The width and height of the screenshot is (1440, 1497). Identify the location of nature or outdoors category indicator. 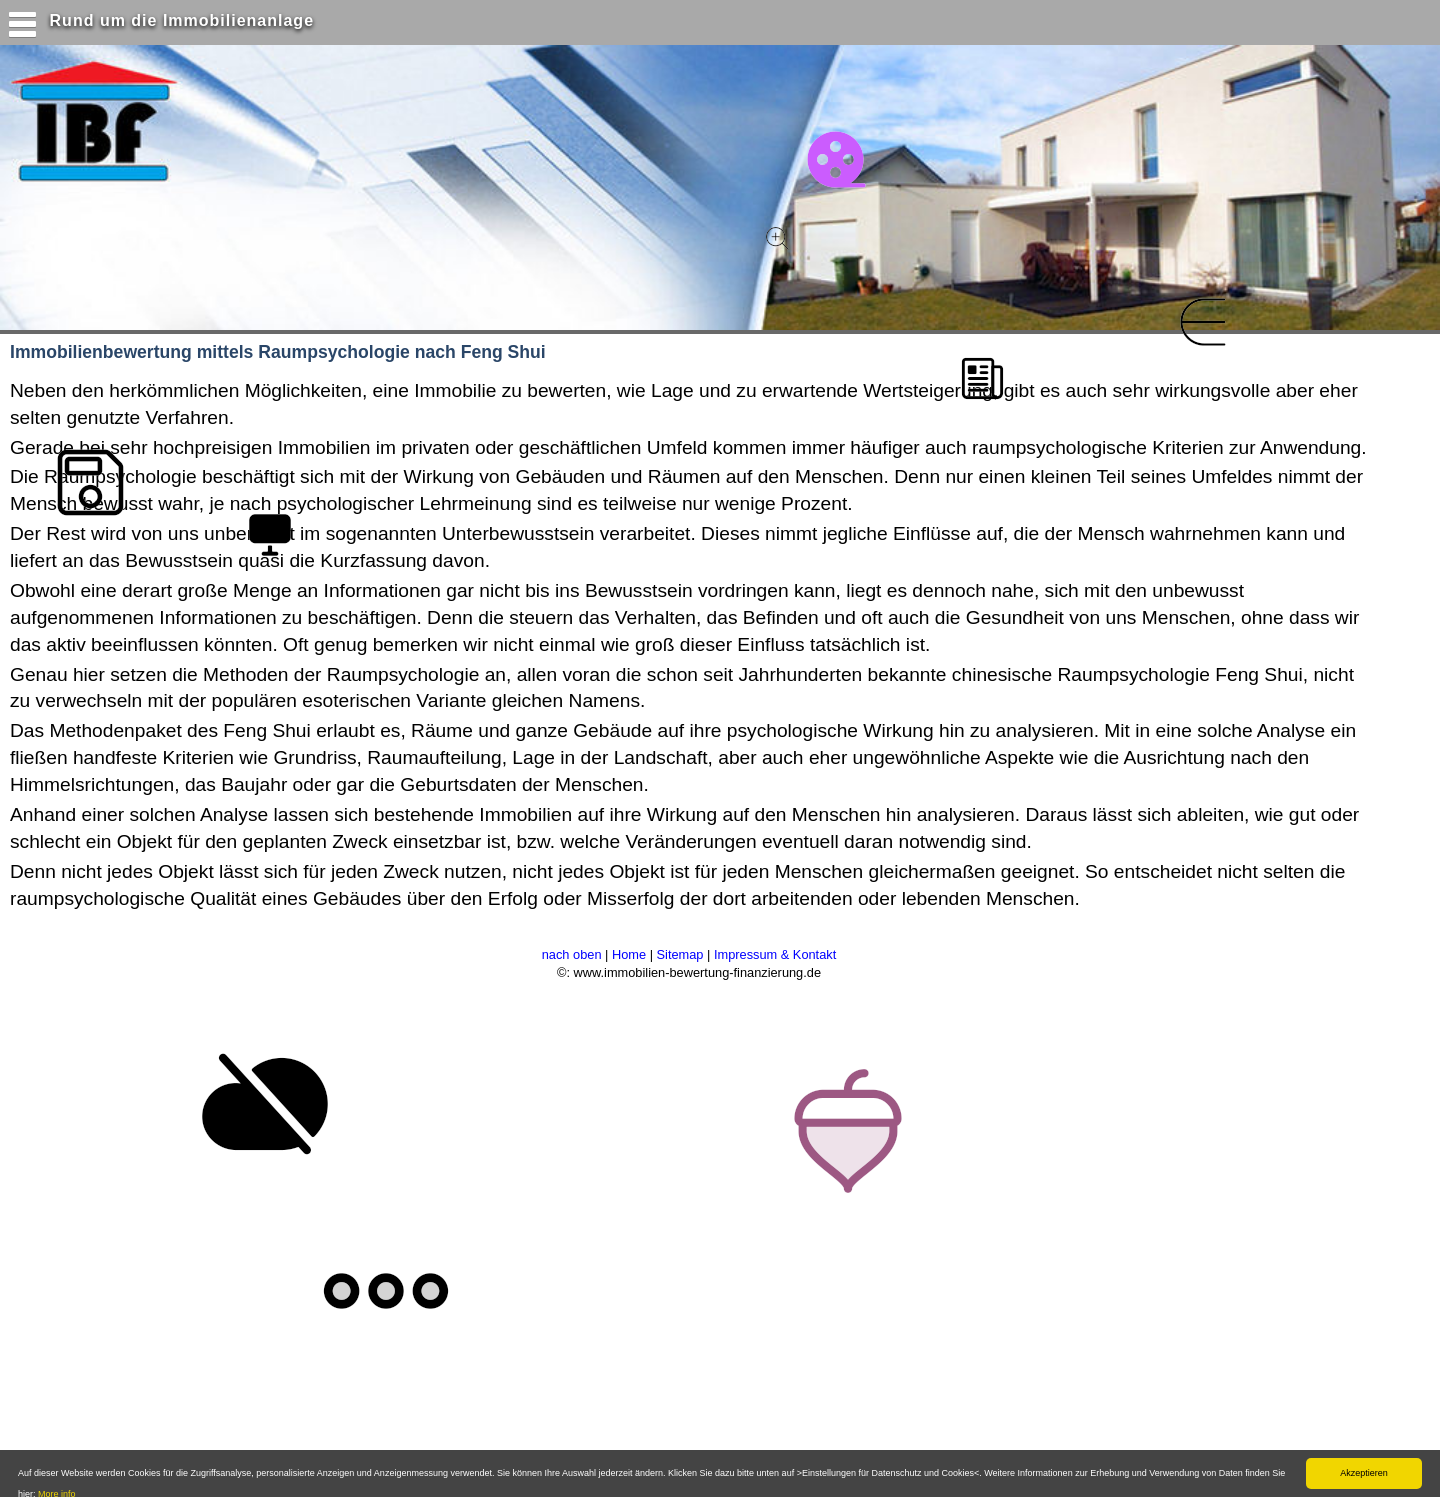
(848, 1131).